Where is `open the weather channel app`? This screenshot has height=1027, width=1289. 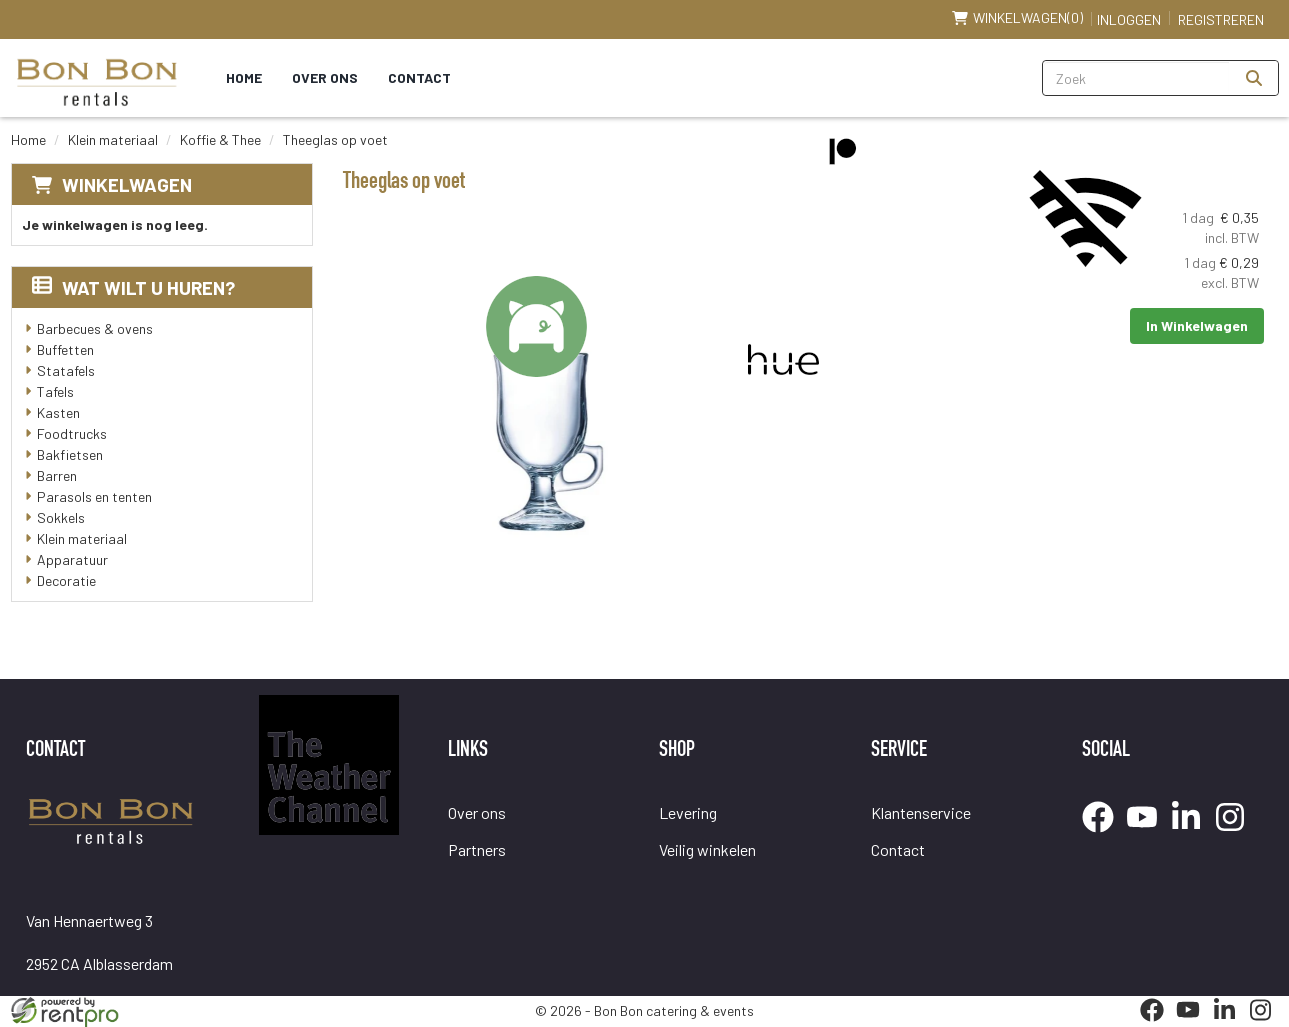 open the weather channel app is located at coordinates (329, 765).